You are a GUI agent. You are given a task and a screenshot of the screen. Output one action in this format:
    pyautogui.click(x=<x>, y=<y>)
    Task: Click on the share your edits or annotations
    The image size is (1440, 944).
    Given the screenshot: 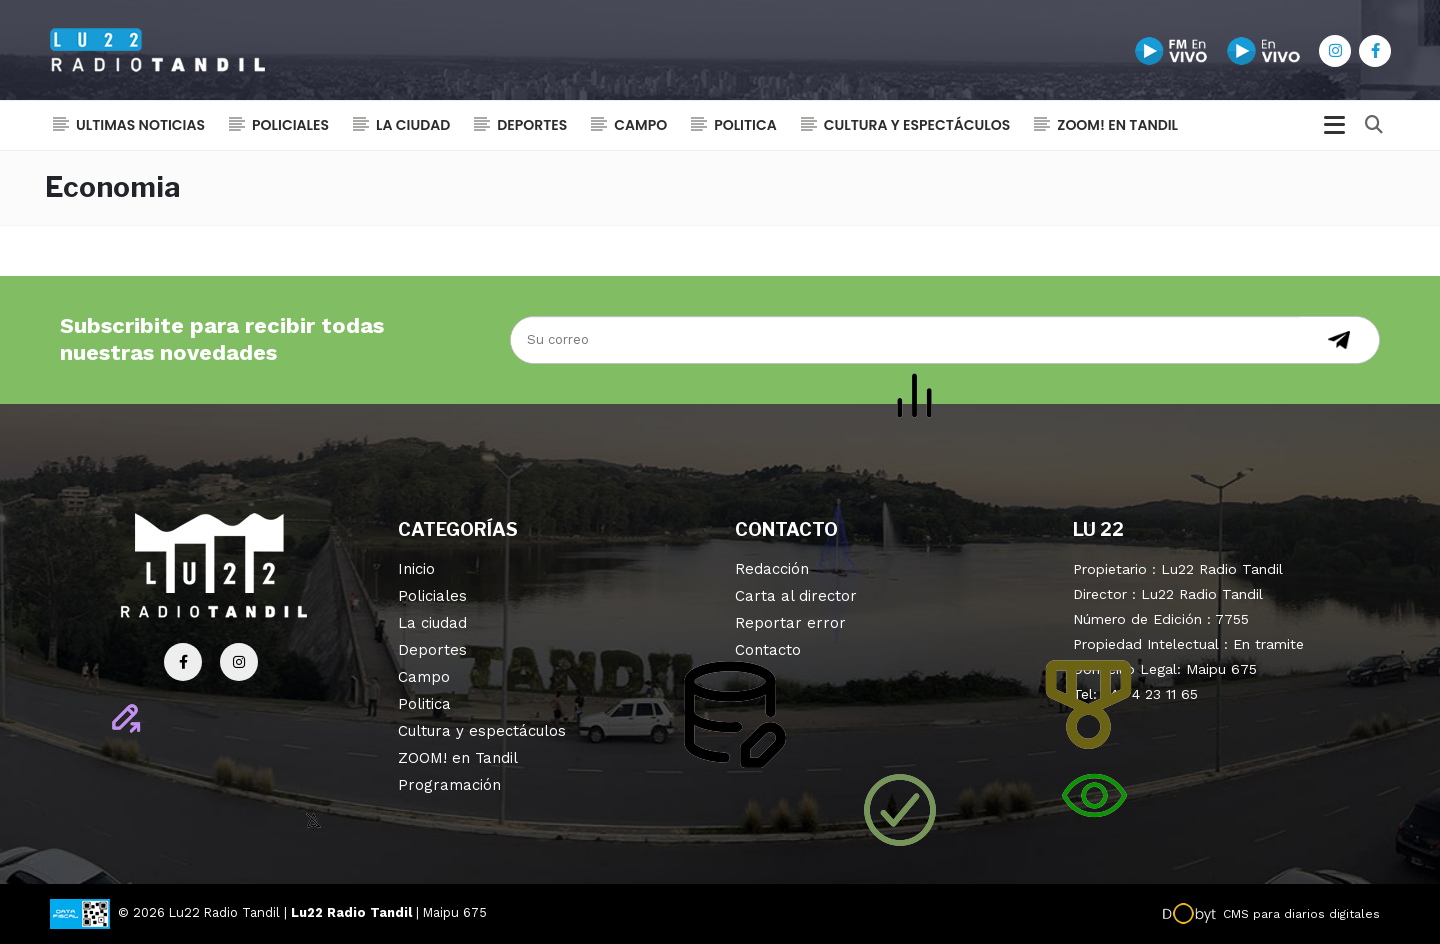 What is the action you would take?
    pyautogui.click(x=125, y=716)
    